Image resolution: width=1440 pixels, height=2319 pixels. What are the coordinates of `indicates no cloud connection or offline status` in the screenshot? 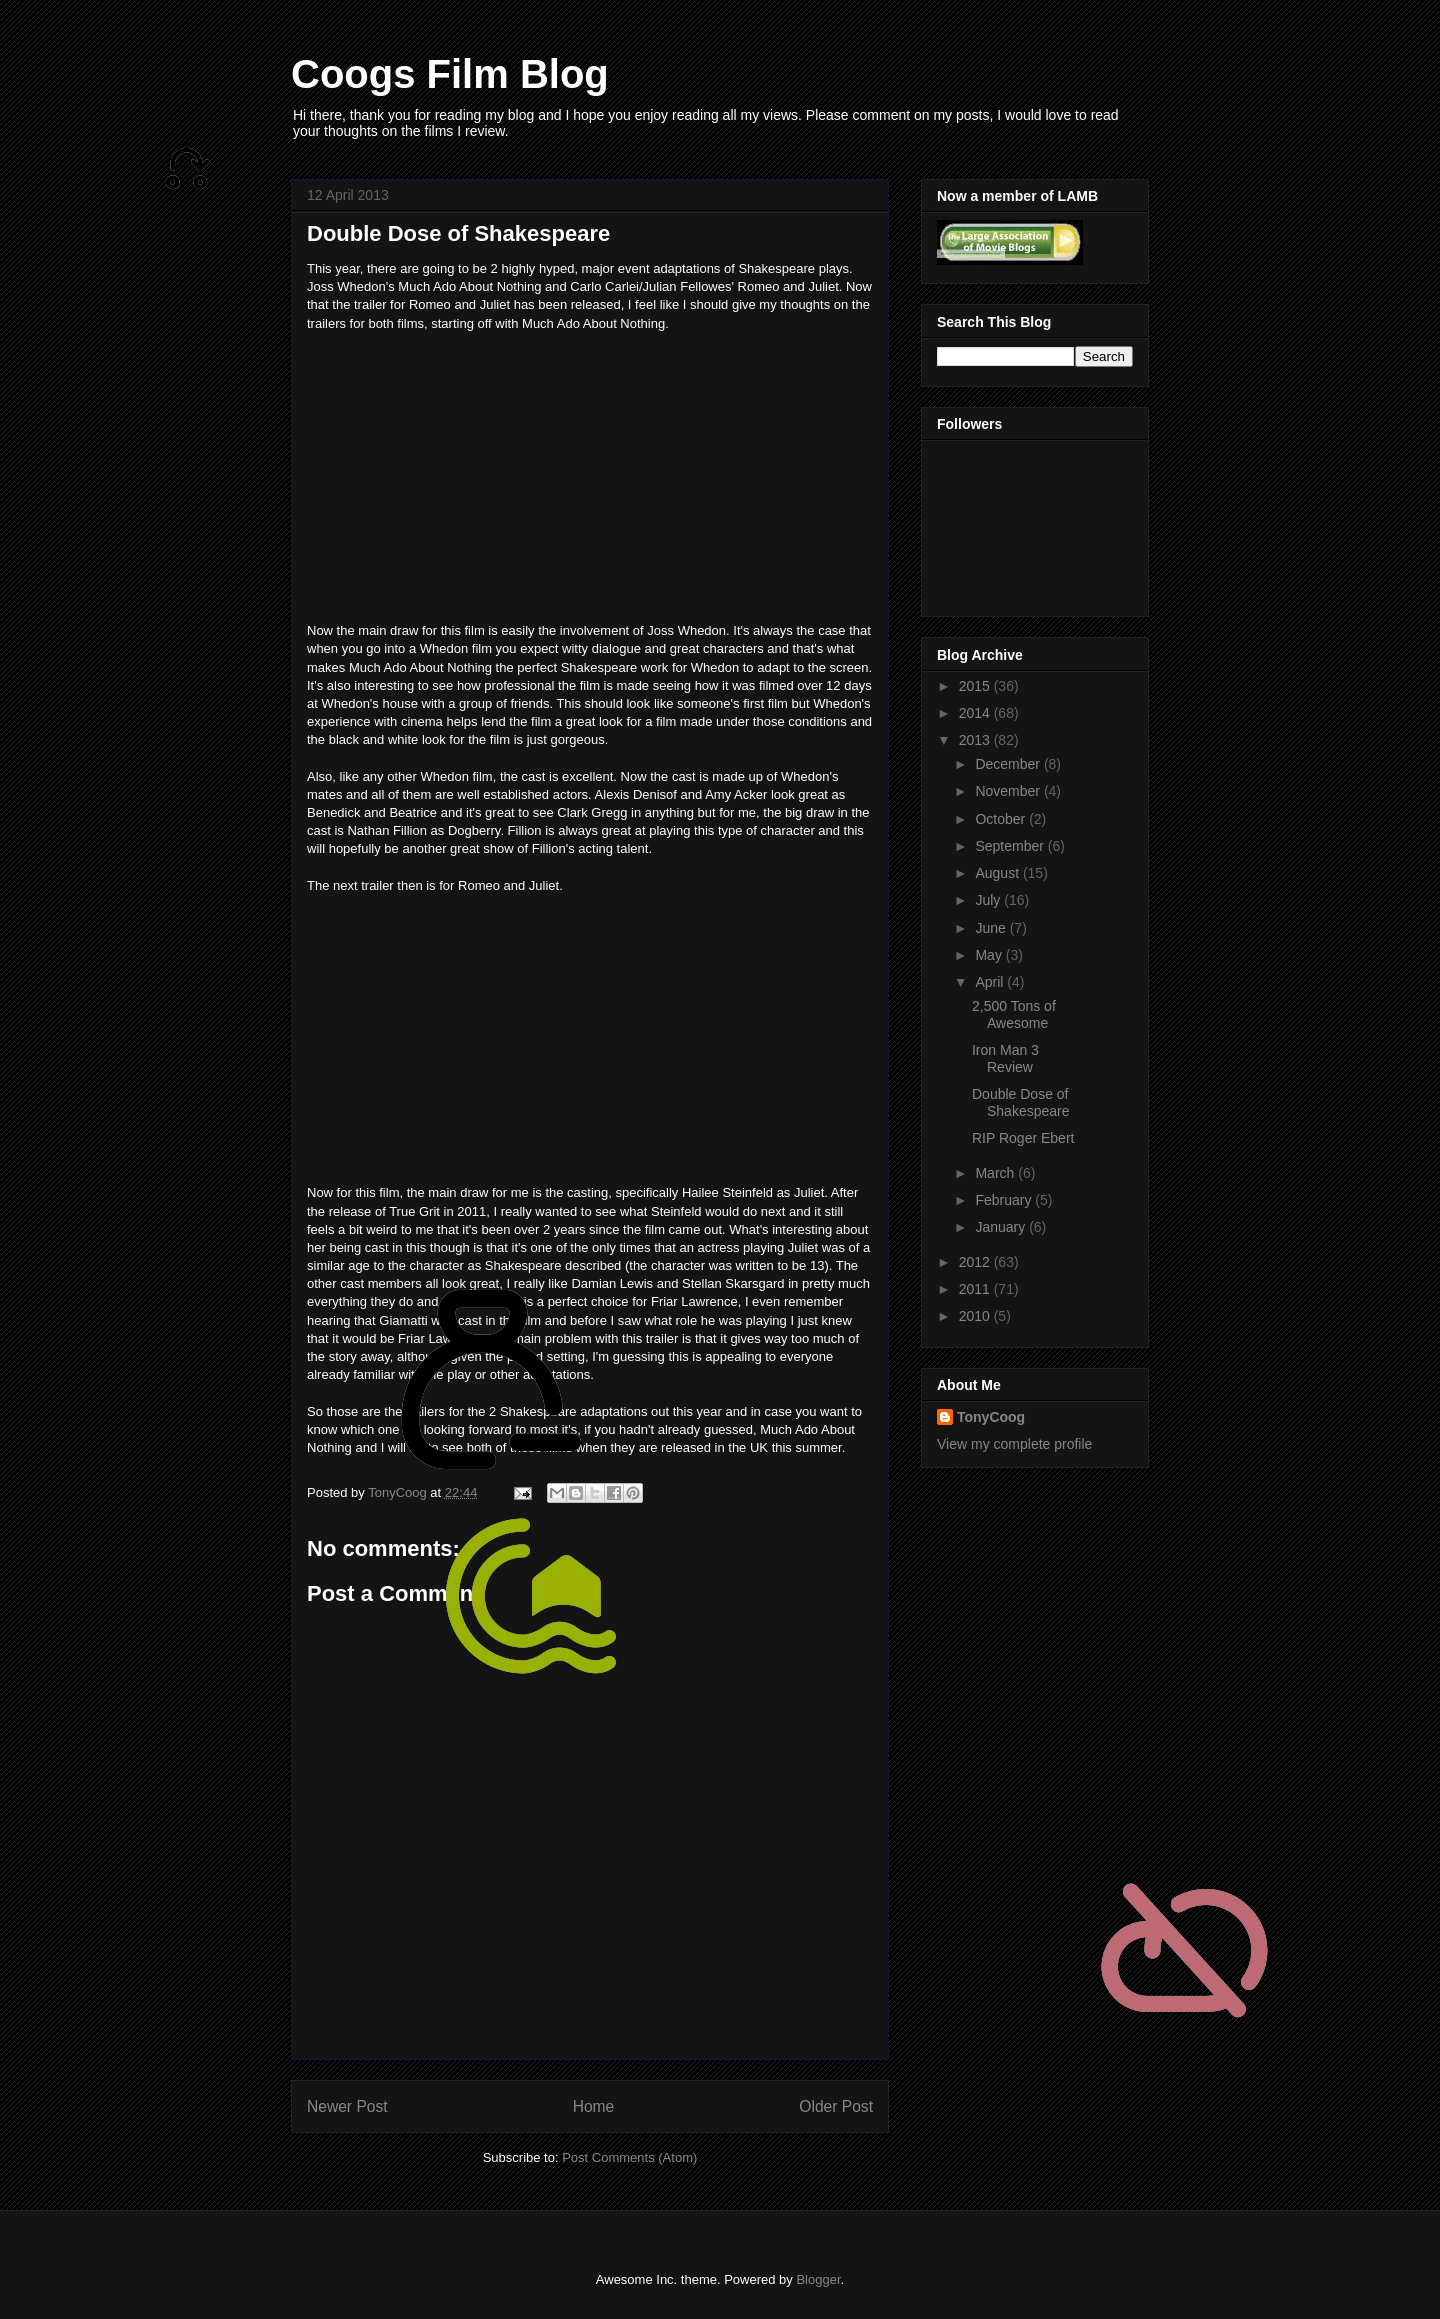 It's located at (1184, 1950).